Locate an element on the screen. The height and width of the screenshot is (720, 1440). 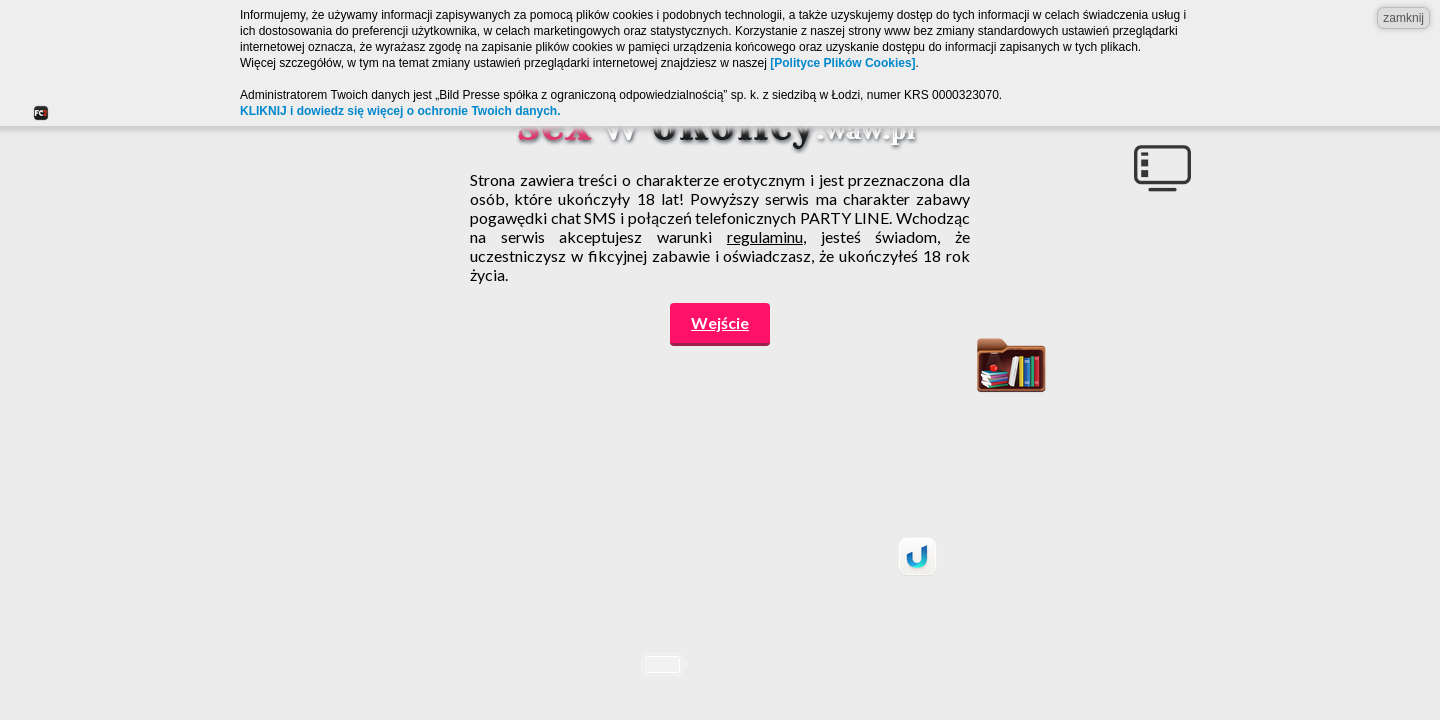
open your books or ebooks library folder is located at coordinates (1011, 367).